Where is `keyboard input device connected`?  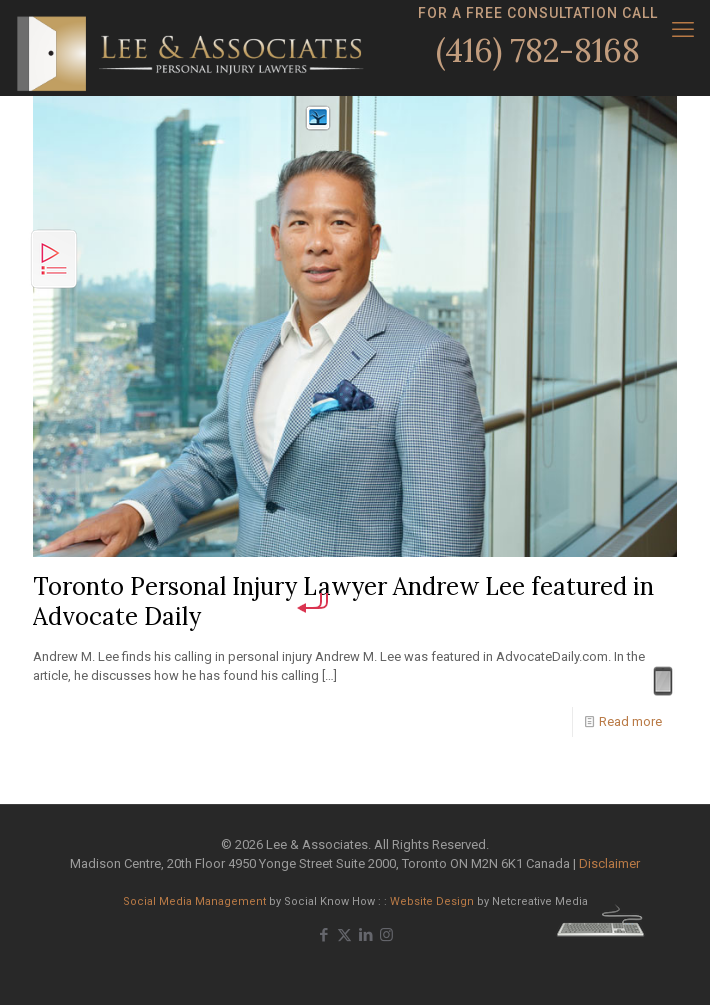 keyboard input device connected is located at coordinates (600, 920).